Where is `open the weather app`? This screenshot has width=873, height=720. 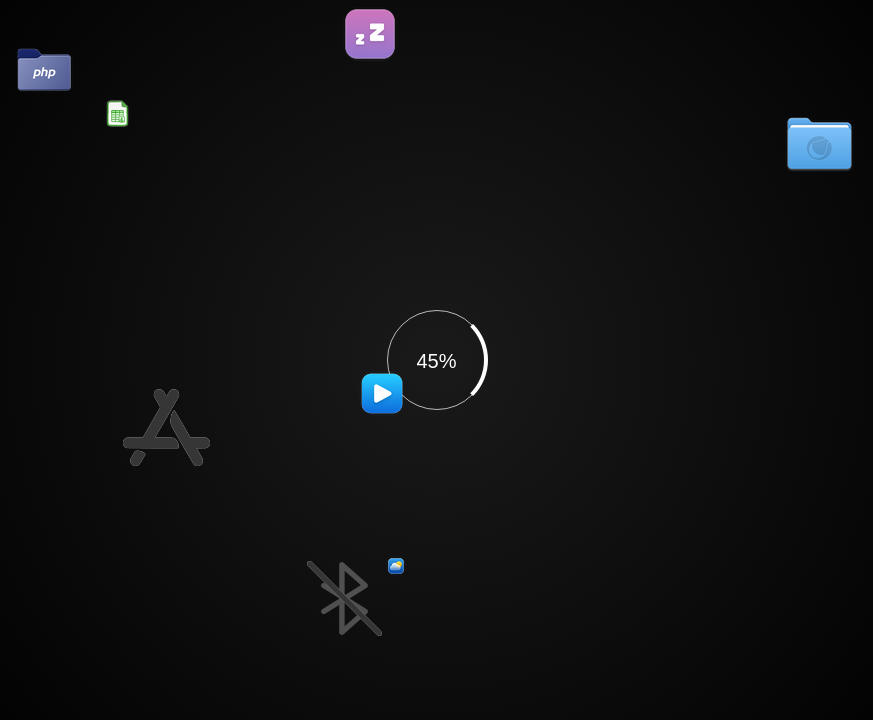 open the weather app is located at coordinates (396, 566).